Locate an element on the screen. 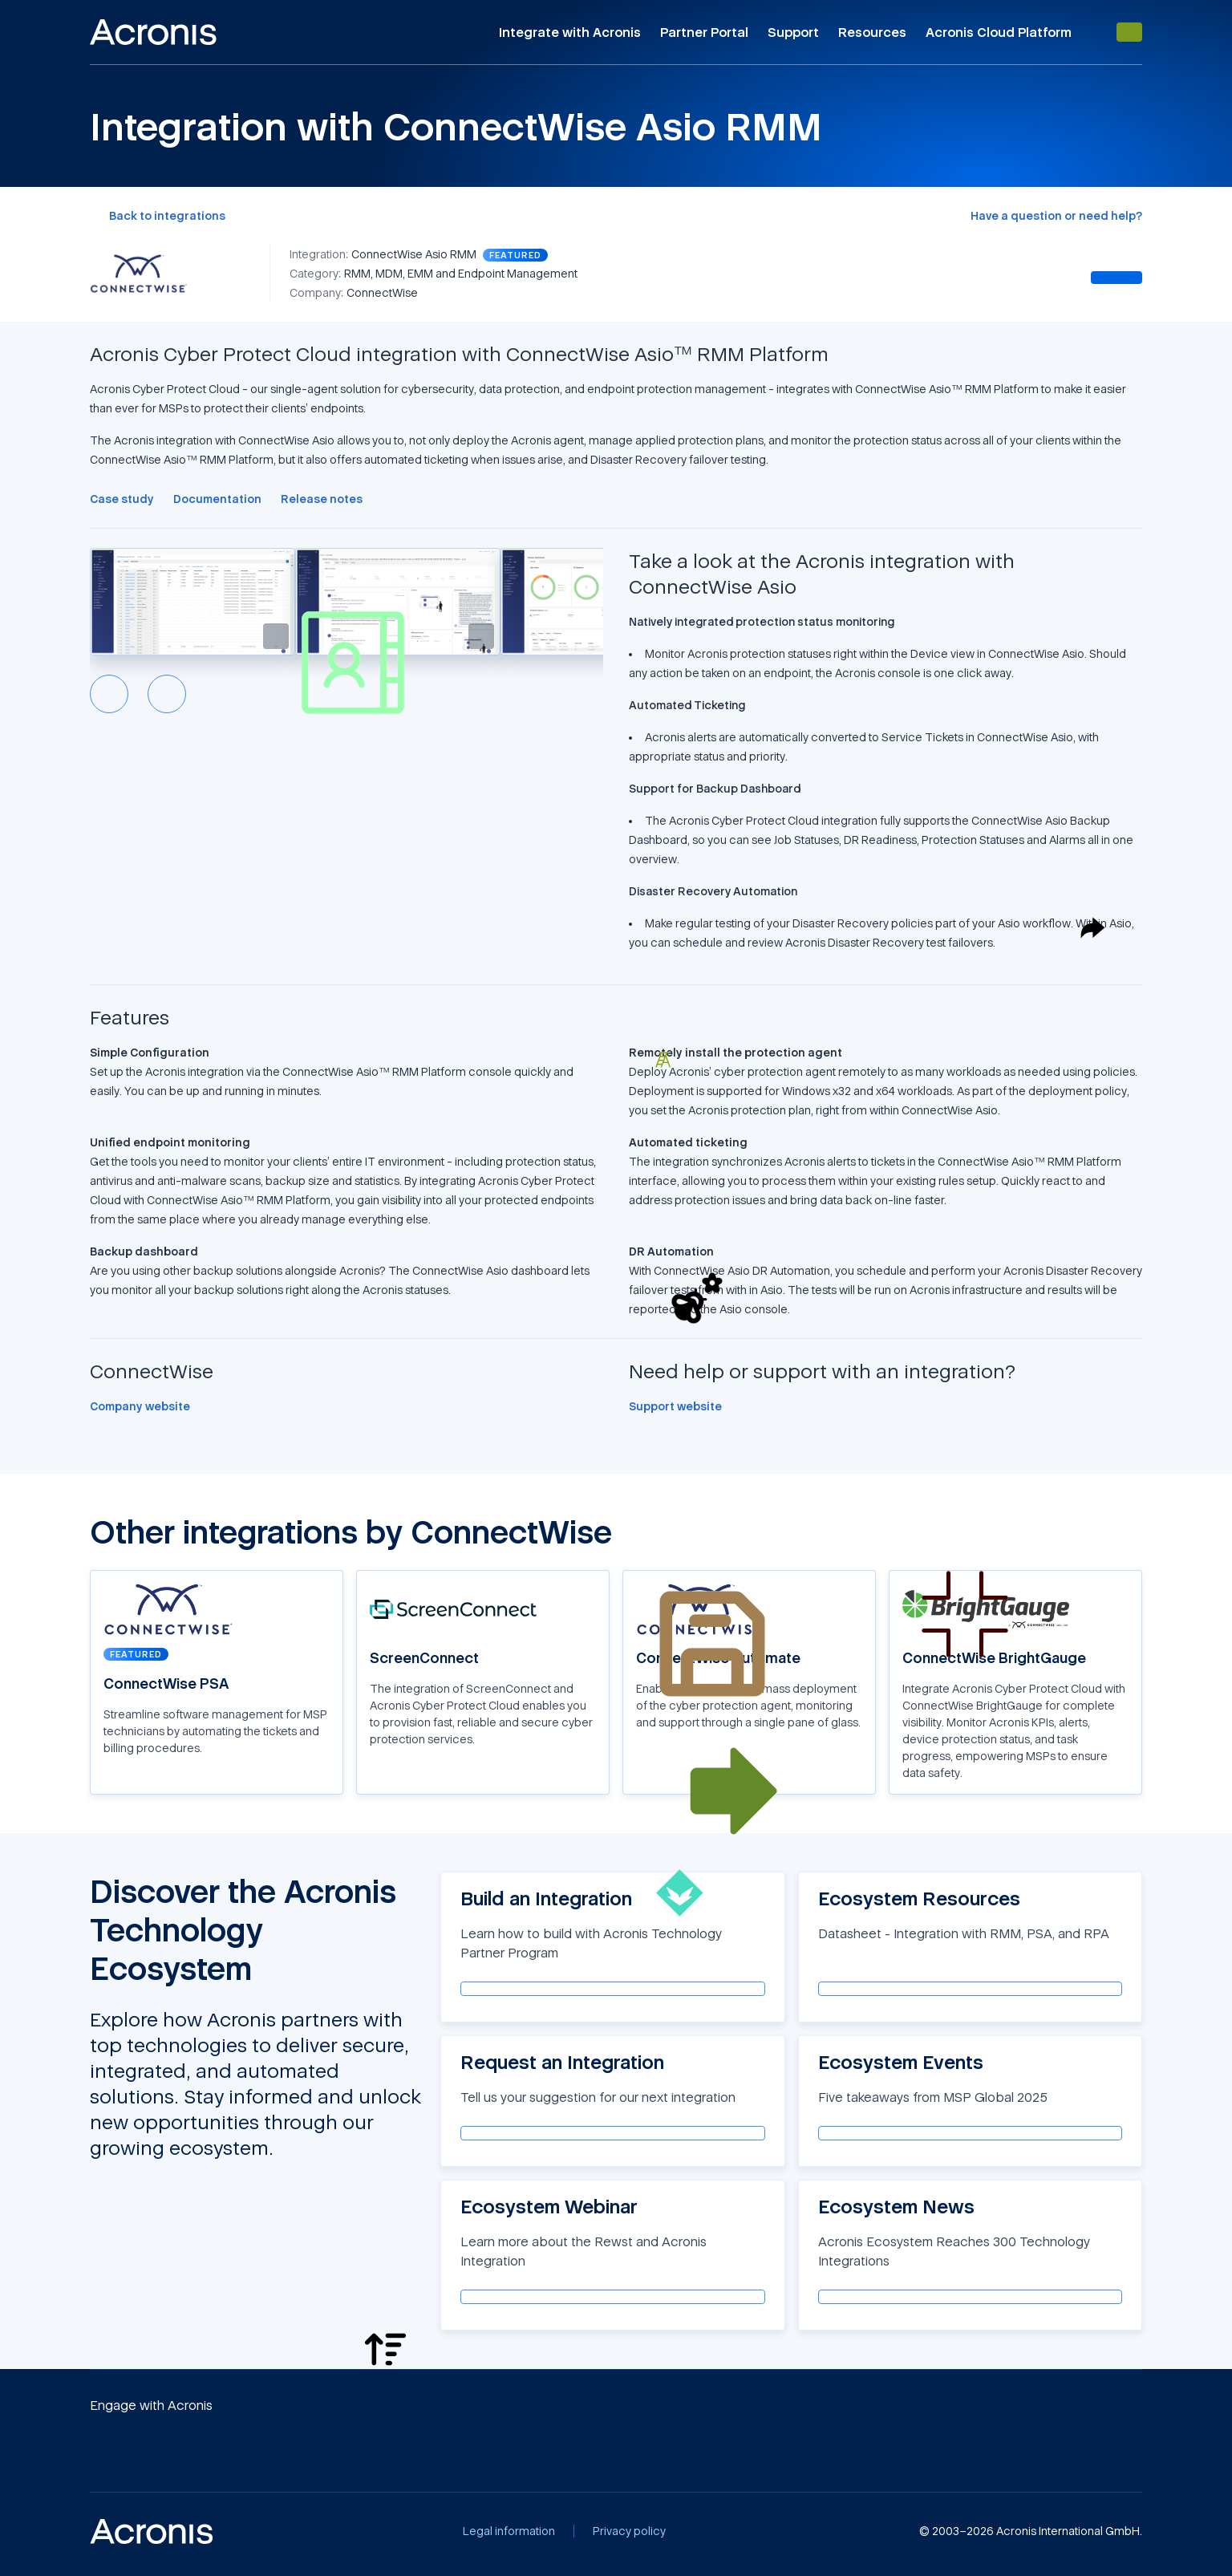 This screenshot has width=1232, height=2576. share or forward content is located at coordinates (1092, 927).